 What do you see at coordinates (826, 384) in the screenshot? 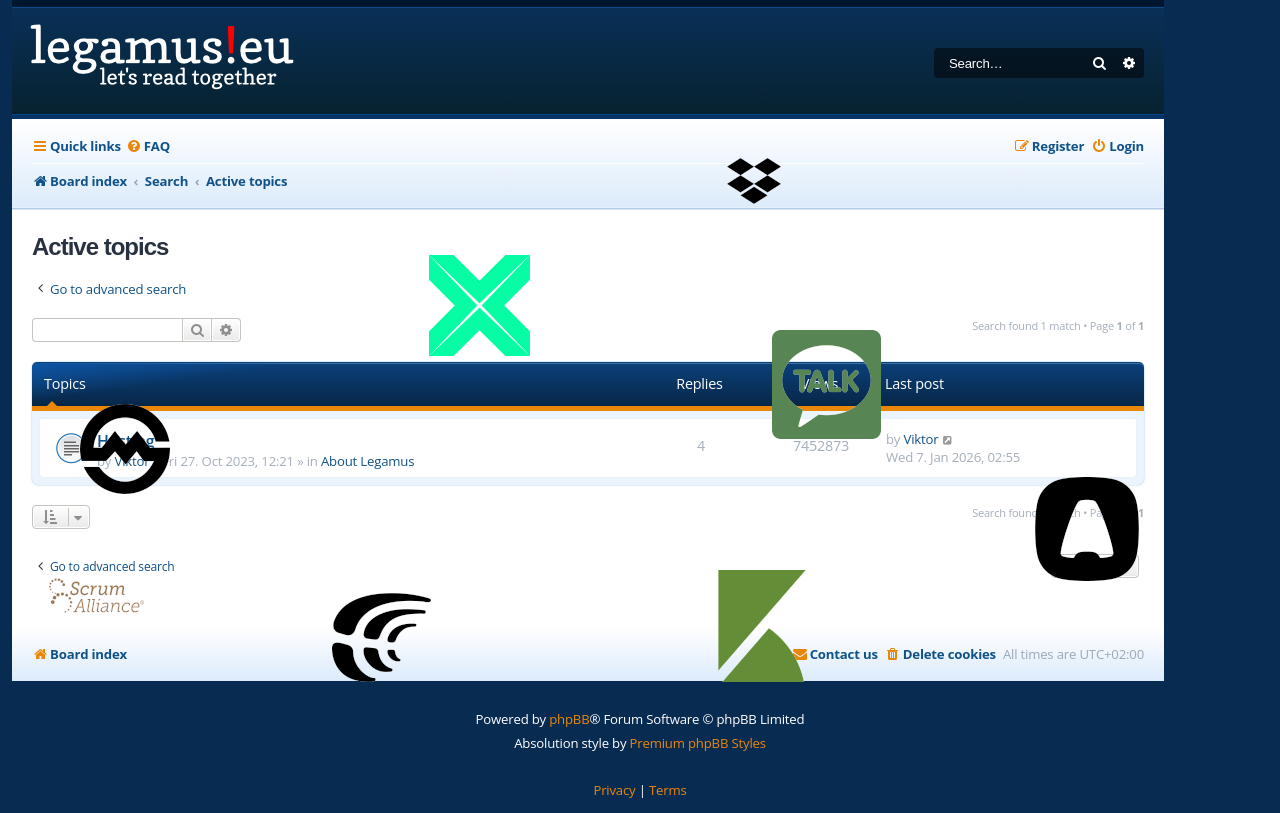
I see `open KakaoTalk messaging app` at bounding box center [826, 384].